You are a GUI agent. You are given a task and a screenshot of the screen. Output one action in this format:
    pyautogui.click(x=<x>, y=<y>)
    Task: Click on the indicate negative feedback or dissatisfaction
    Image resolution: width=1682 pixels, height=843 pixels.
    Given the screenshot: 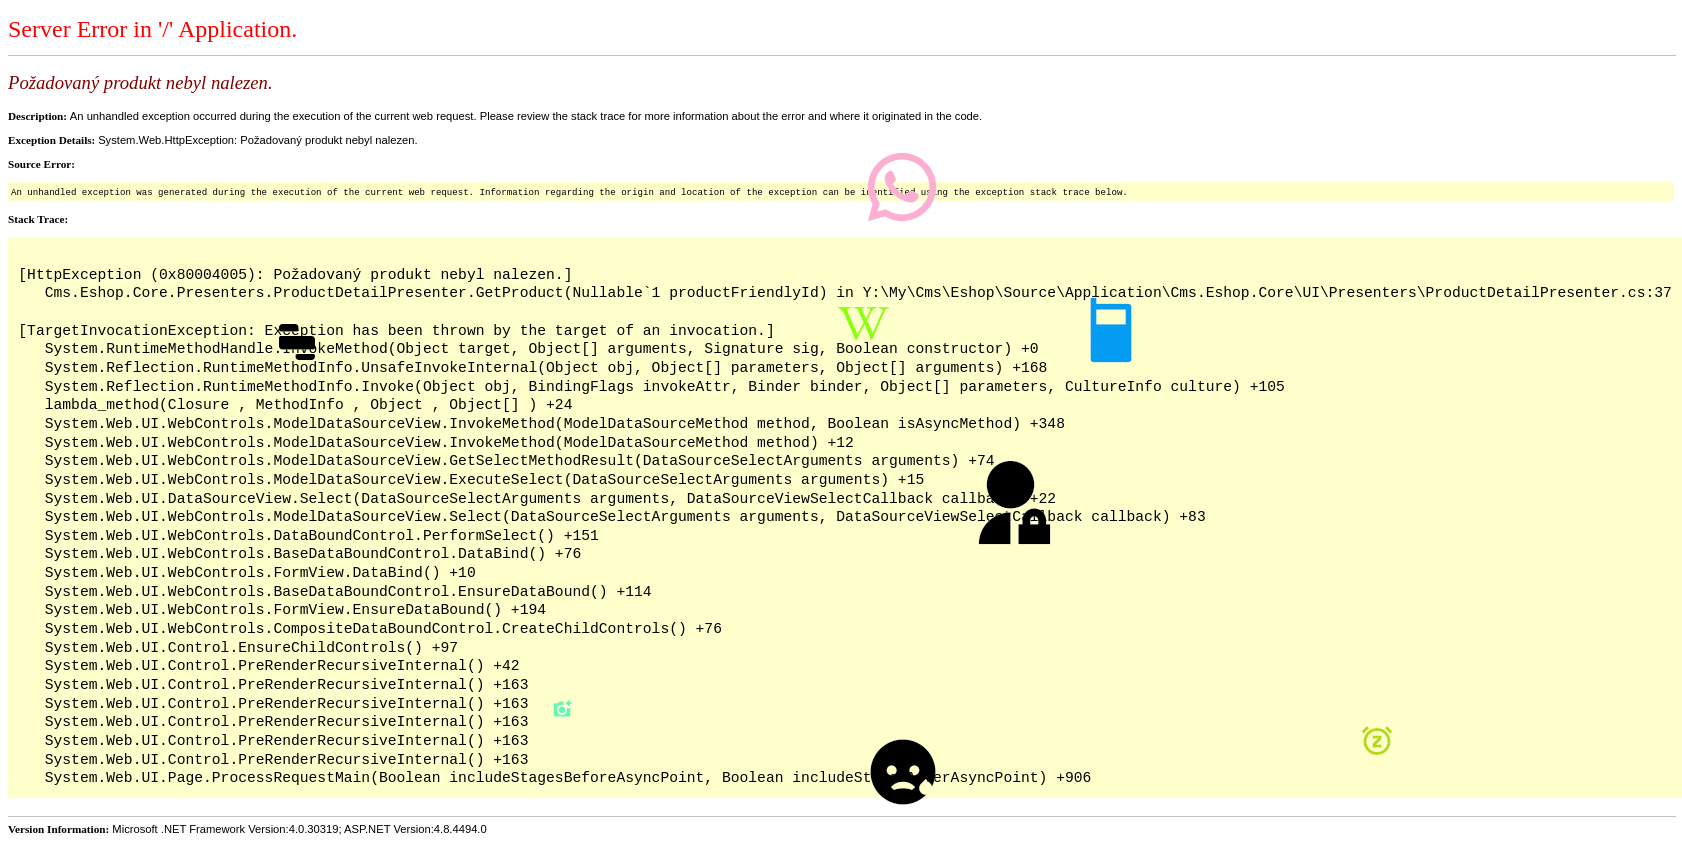 What is the action you would take?
    pyautogui.click(x=903, y=772)
    